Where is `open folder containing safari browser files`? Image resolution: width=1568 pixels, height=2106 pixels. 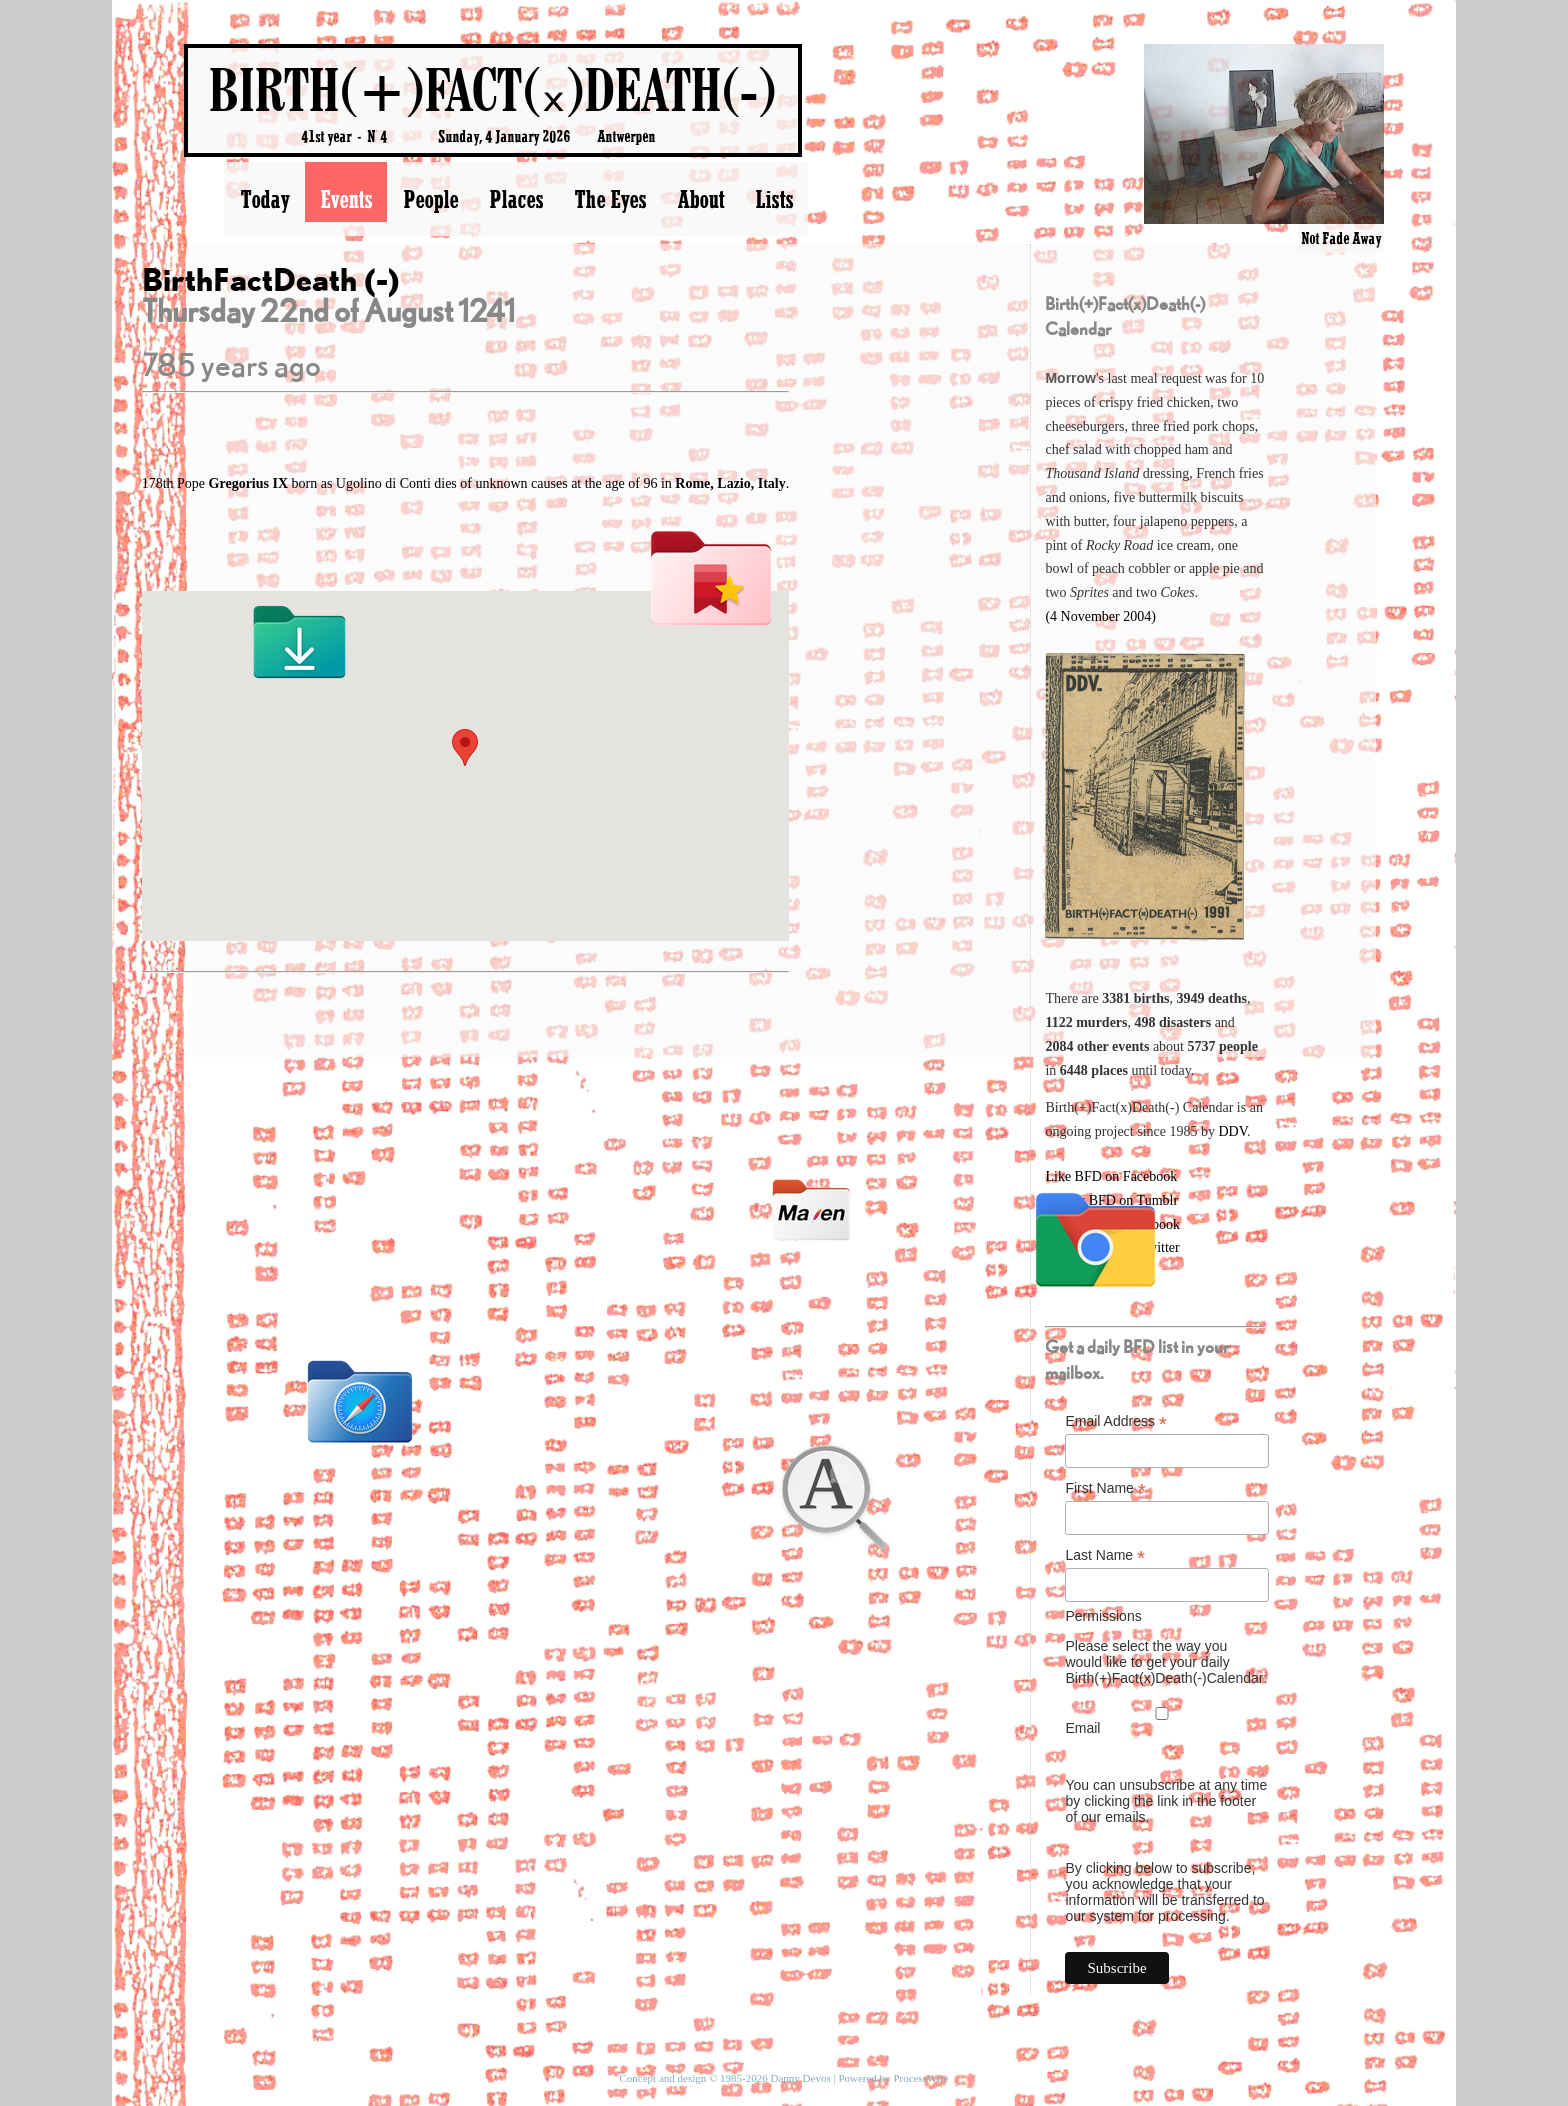
open folder containing safari browser files is located at coordinates (359, 1404).